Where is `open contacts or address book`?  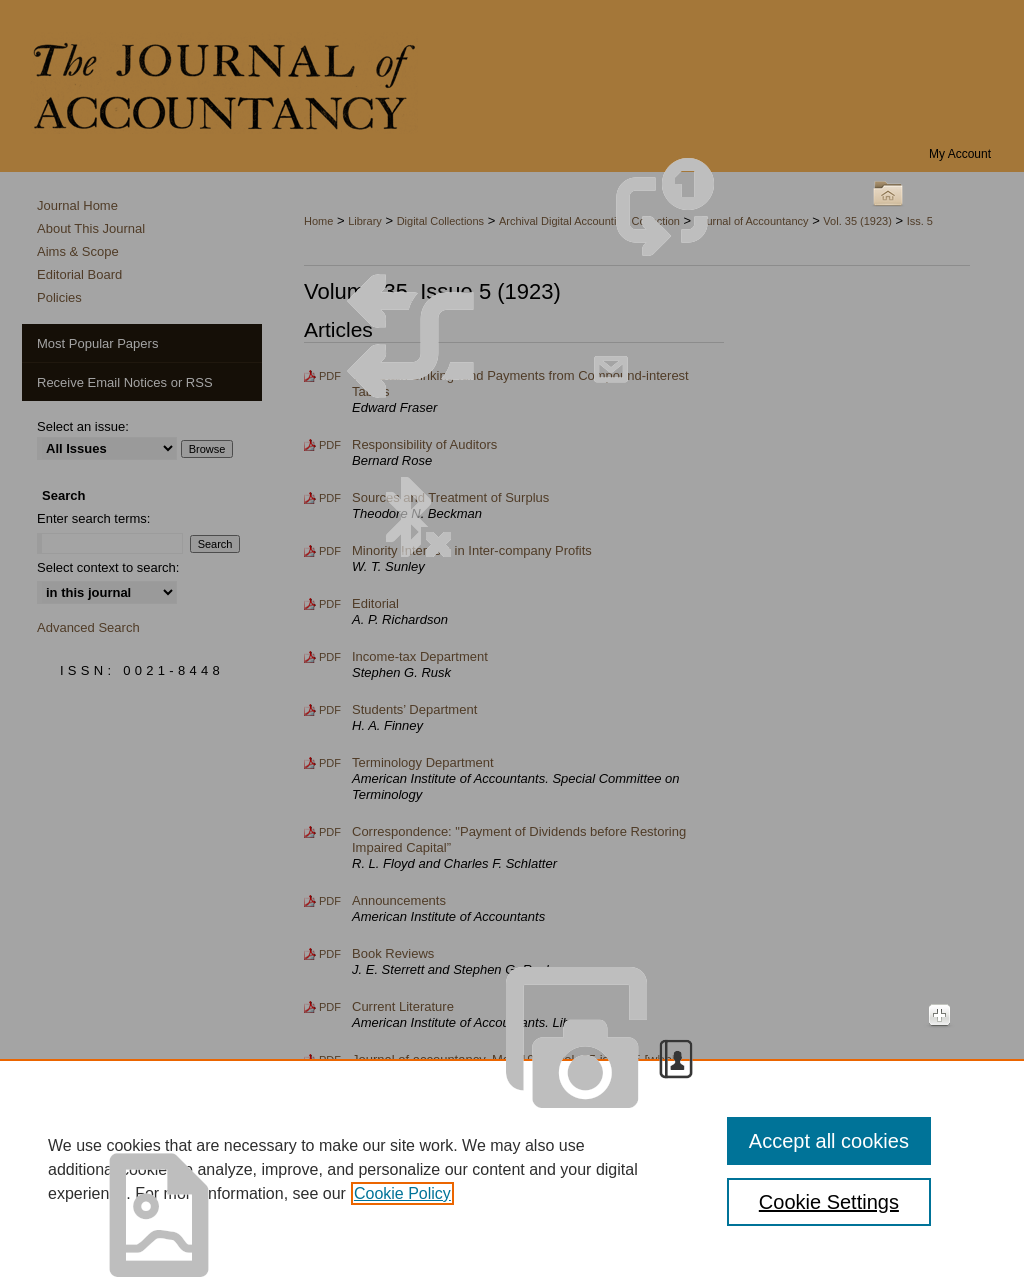
open contacts or address book is located at coordinates (676, 1059).